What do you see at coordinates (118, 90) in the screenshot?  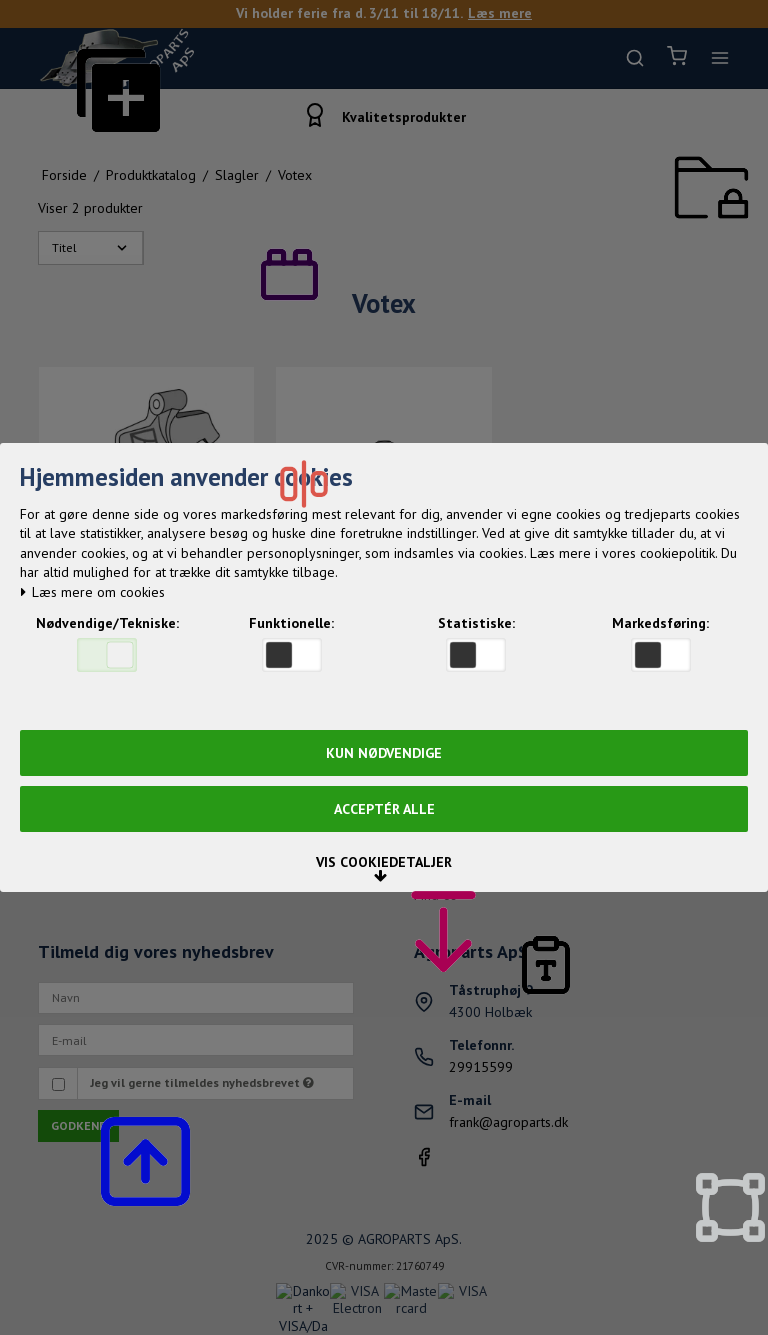 I see `duplicate or copy an item` at bounding box center [118, 90].